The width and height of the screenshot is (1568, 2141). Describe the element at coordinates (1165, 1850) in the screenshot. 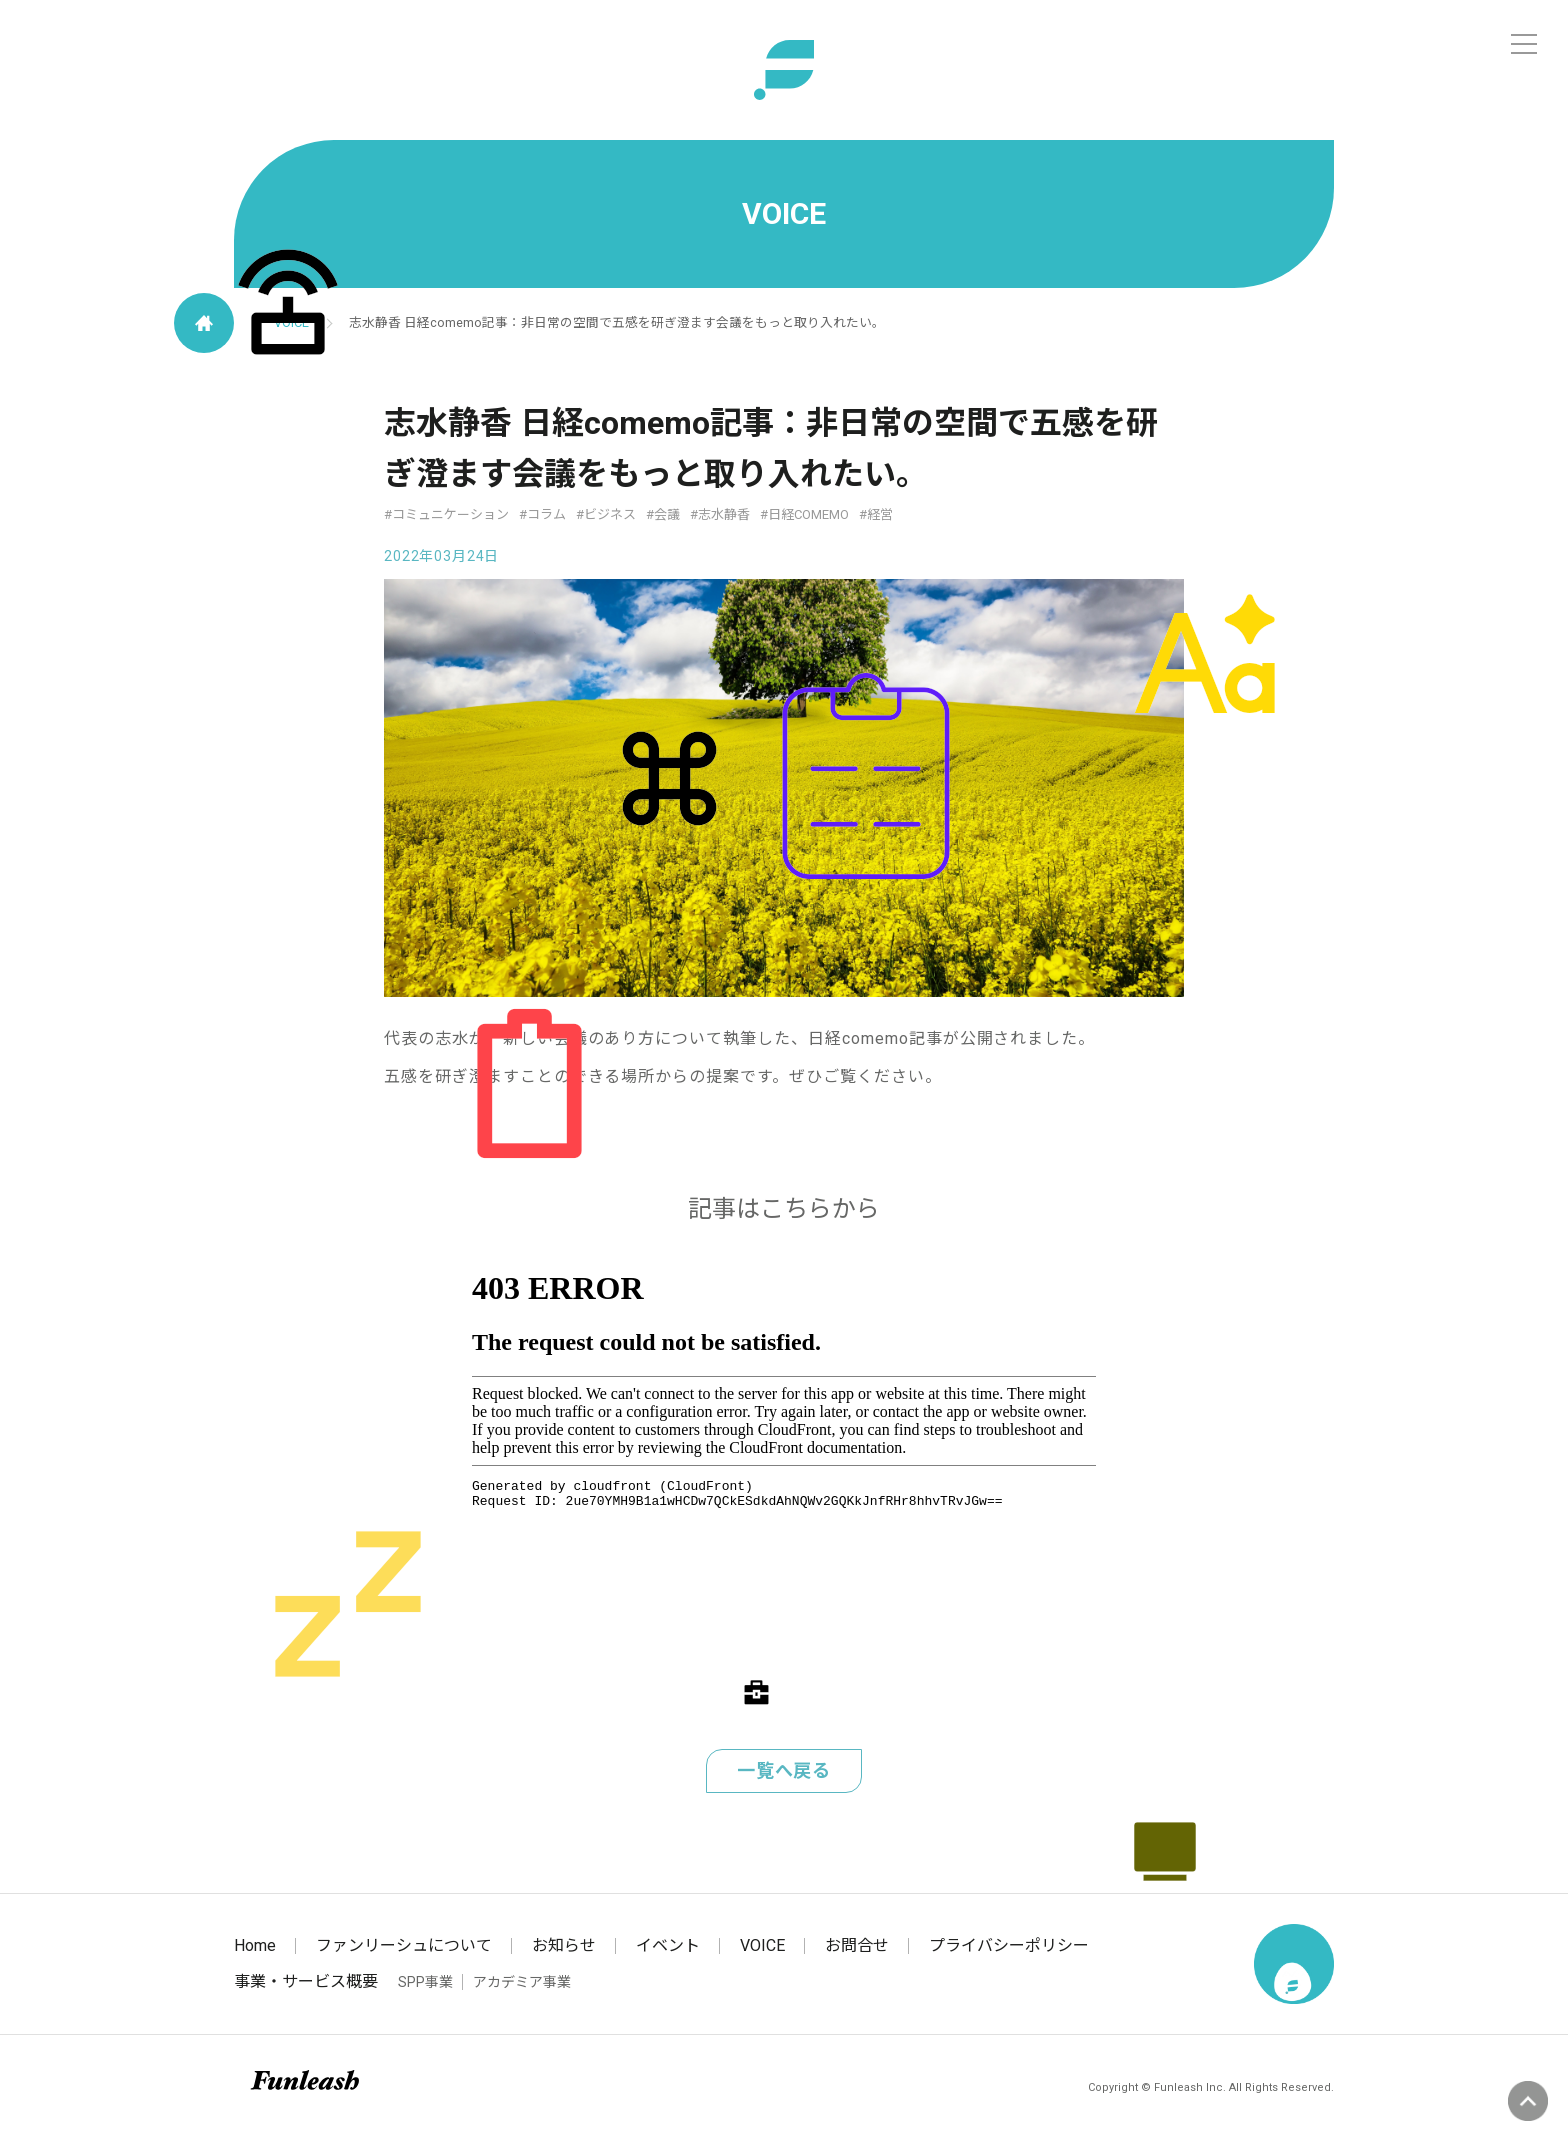

I see `access tv or display settings` at that location.